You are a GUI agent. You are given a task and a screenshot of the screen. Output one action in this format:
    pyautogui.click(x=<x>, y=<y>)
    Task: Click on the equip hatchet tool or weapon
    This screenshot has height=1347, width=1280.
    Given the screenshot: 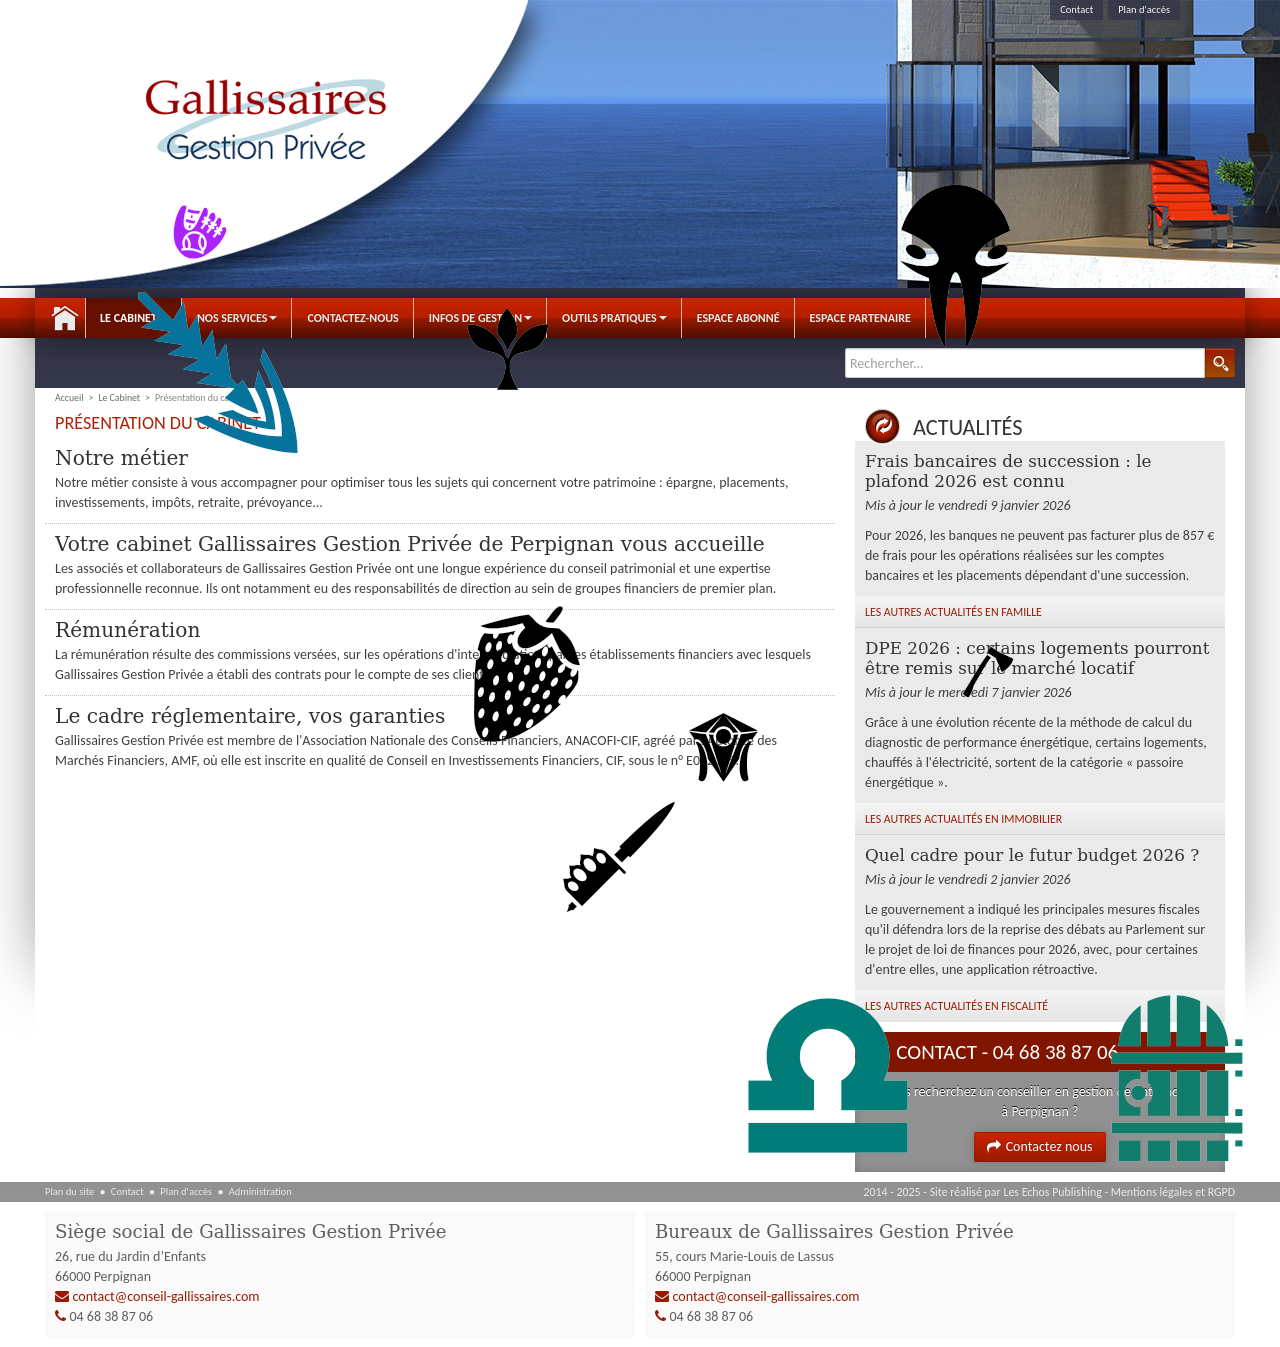 What is the action you would take?
    pyautogui.click(x=988, y=672)
    